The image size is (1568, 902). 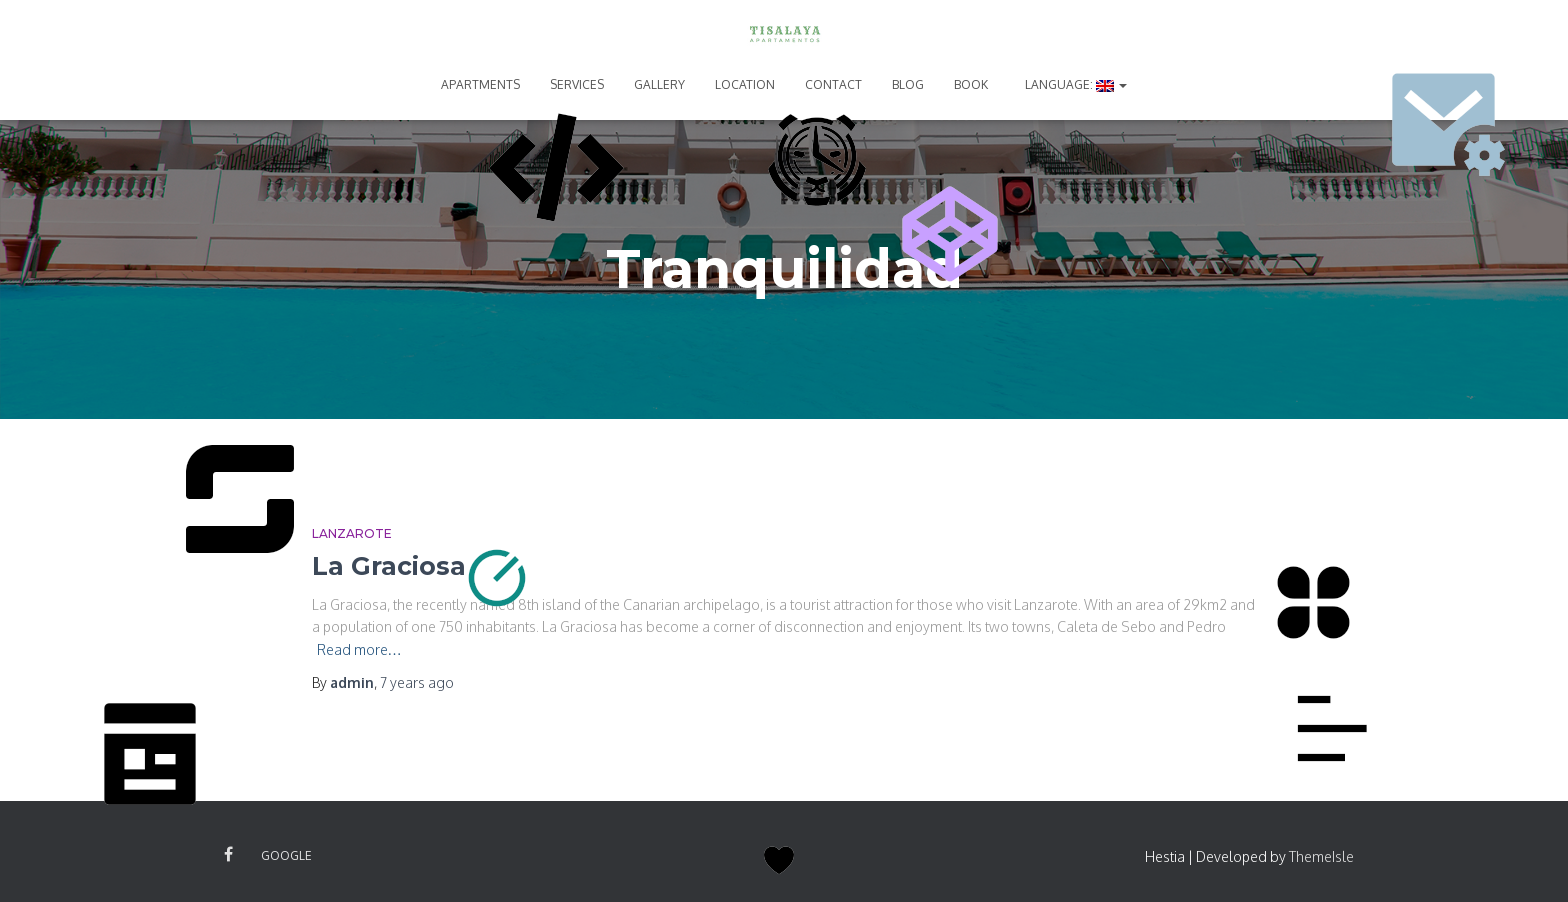 I want to click on devbox logo - a development environment tool, so click(x=556, y=167).